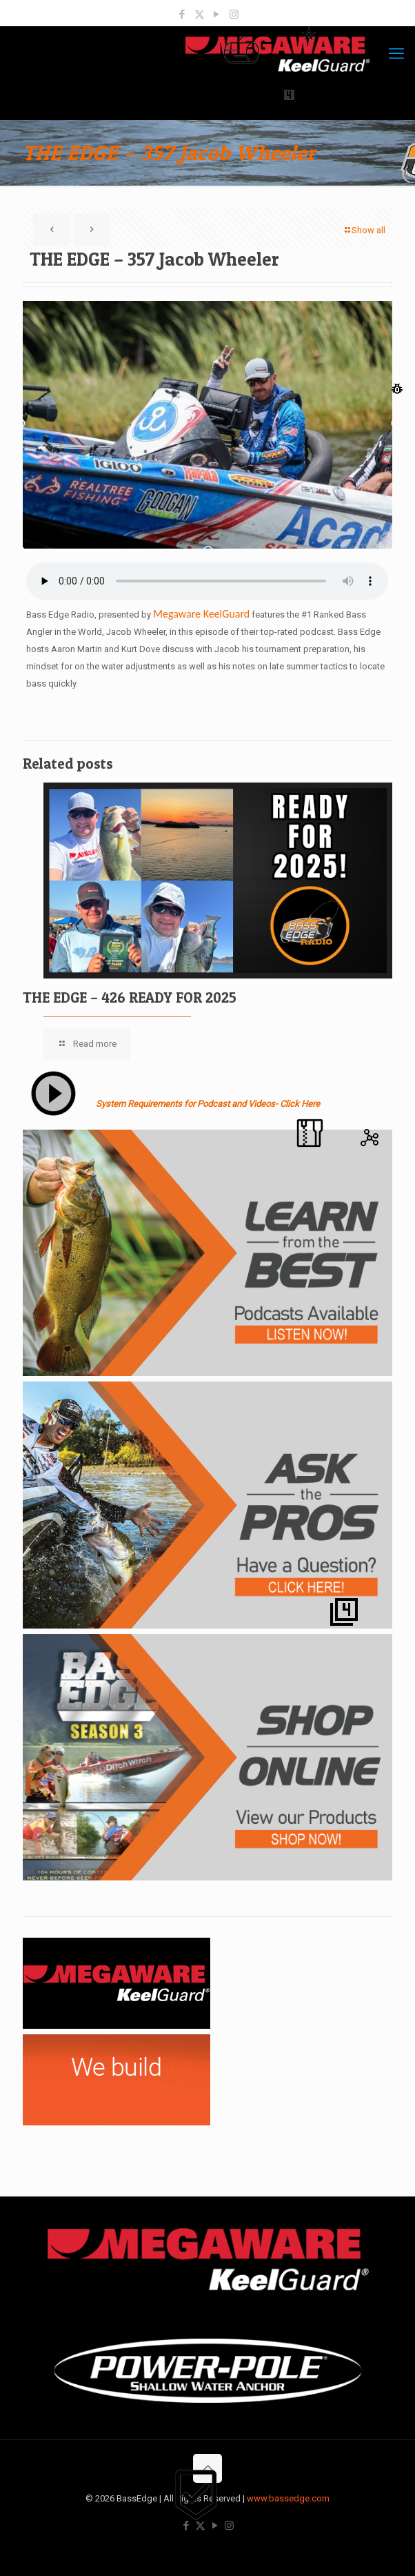  I want to click on select filter option 4, so click(344, 1612).